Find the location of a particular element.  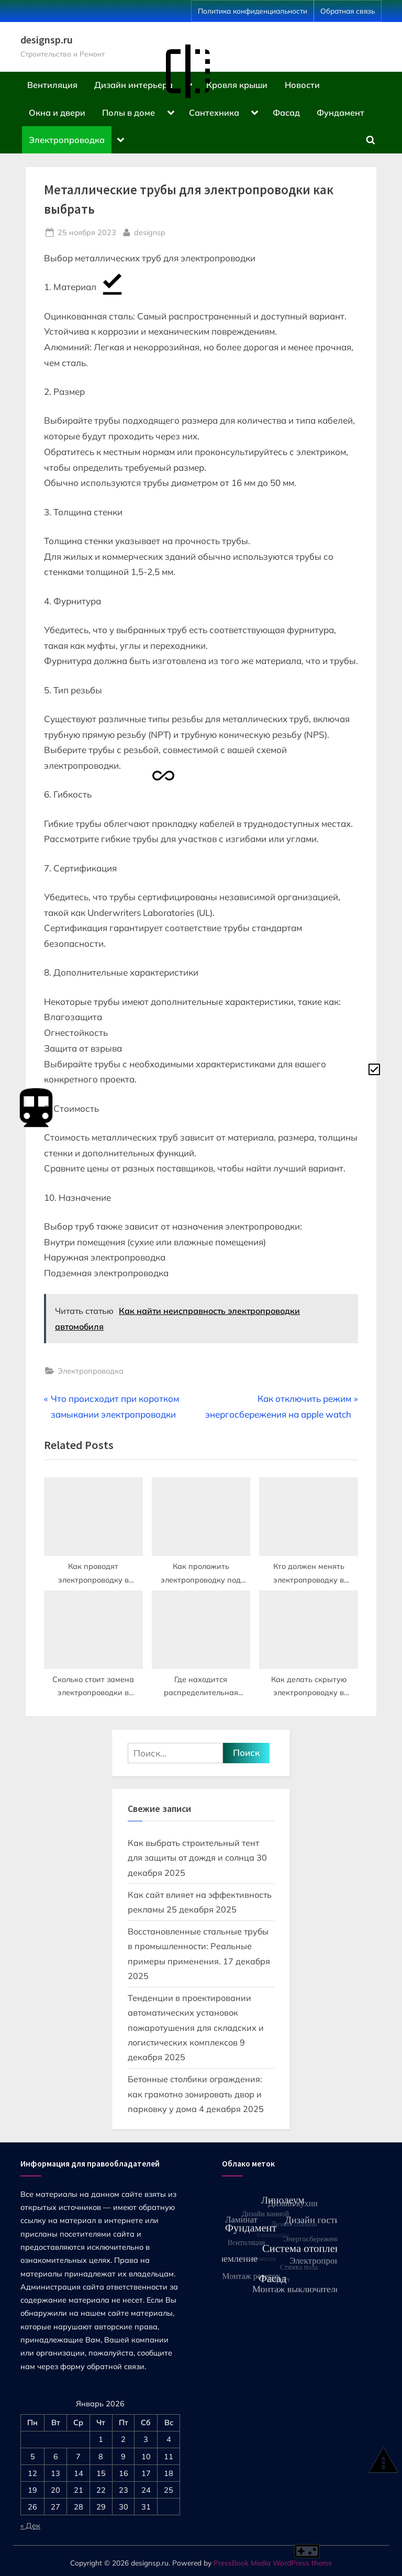

flip image horizontally is located at coordinates (188, 71).